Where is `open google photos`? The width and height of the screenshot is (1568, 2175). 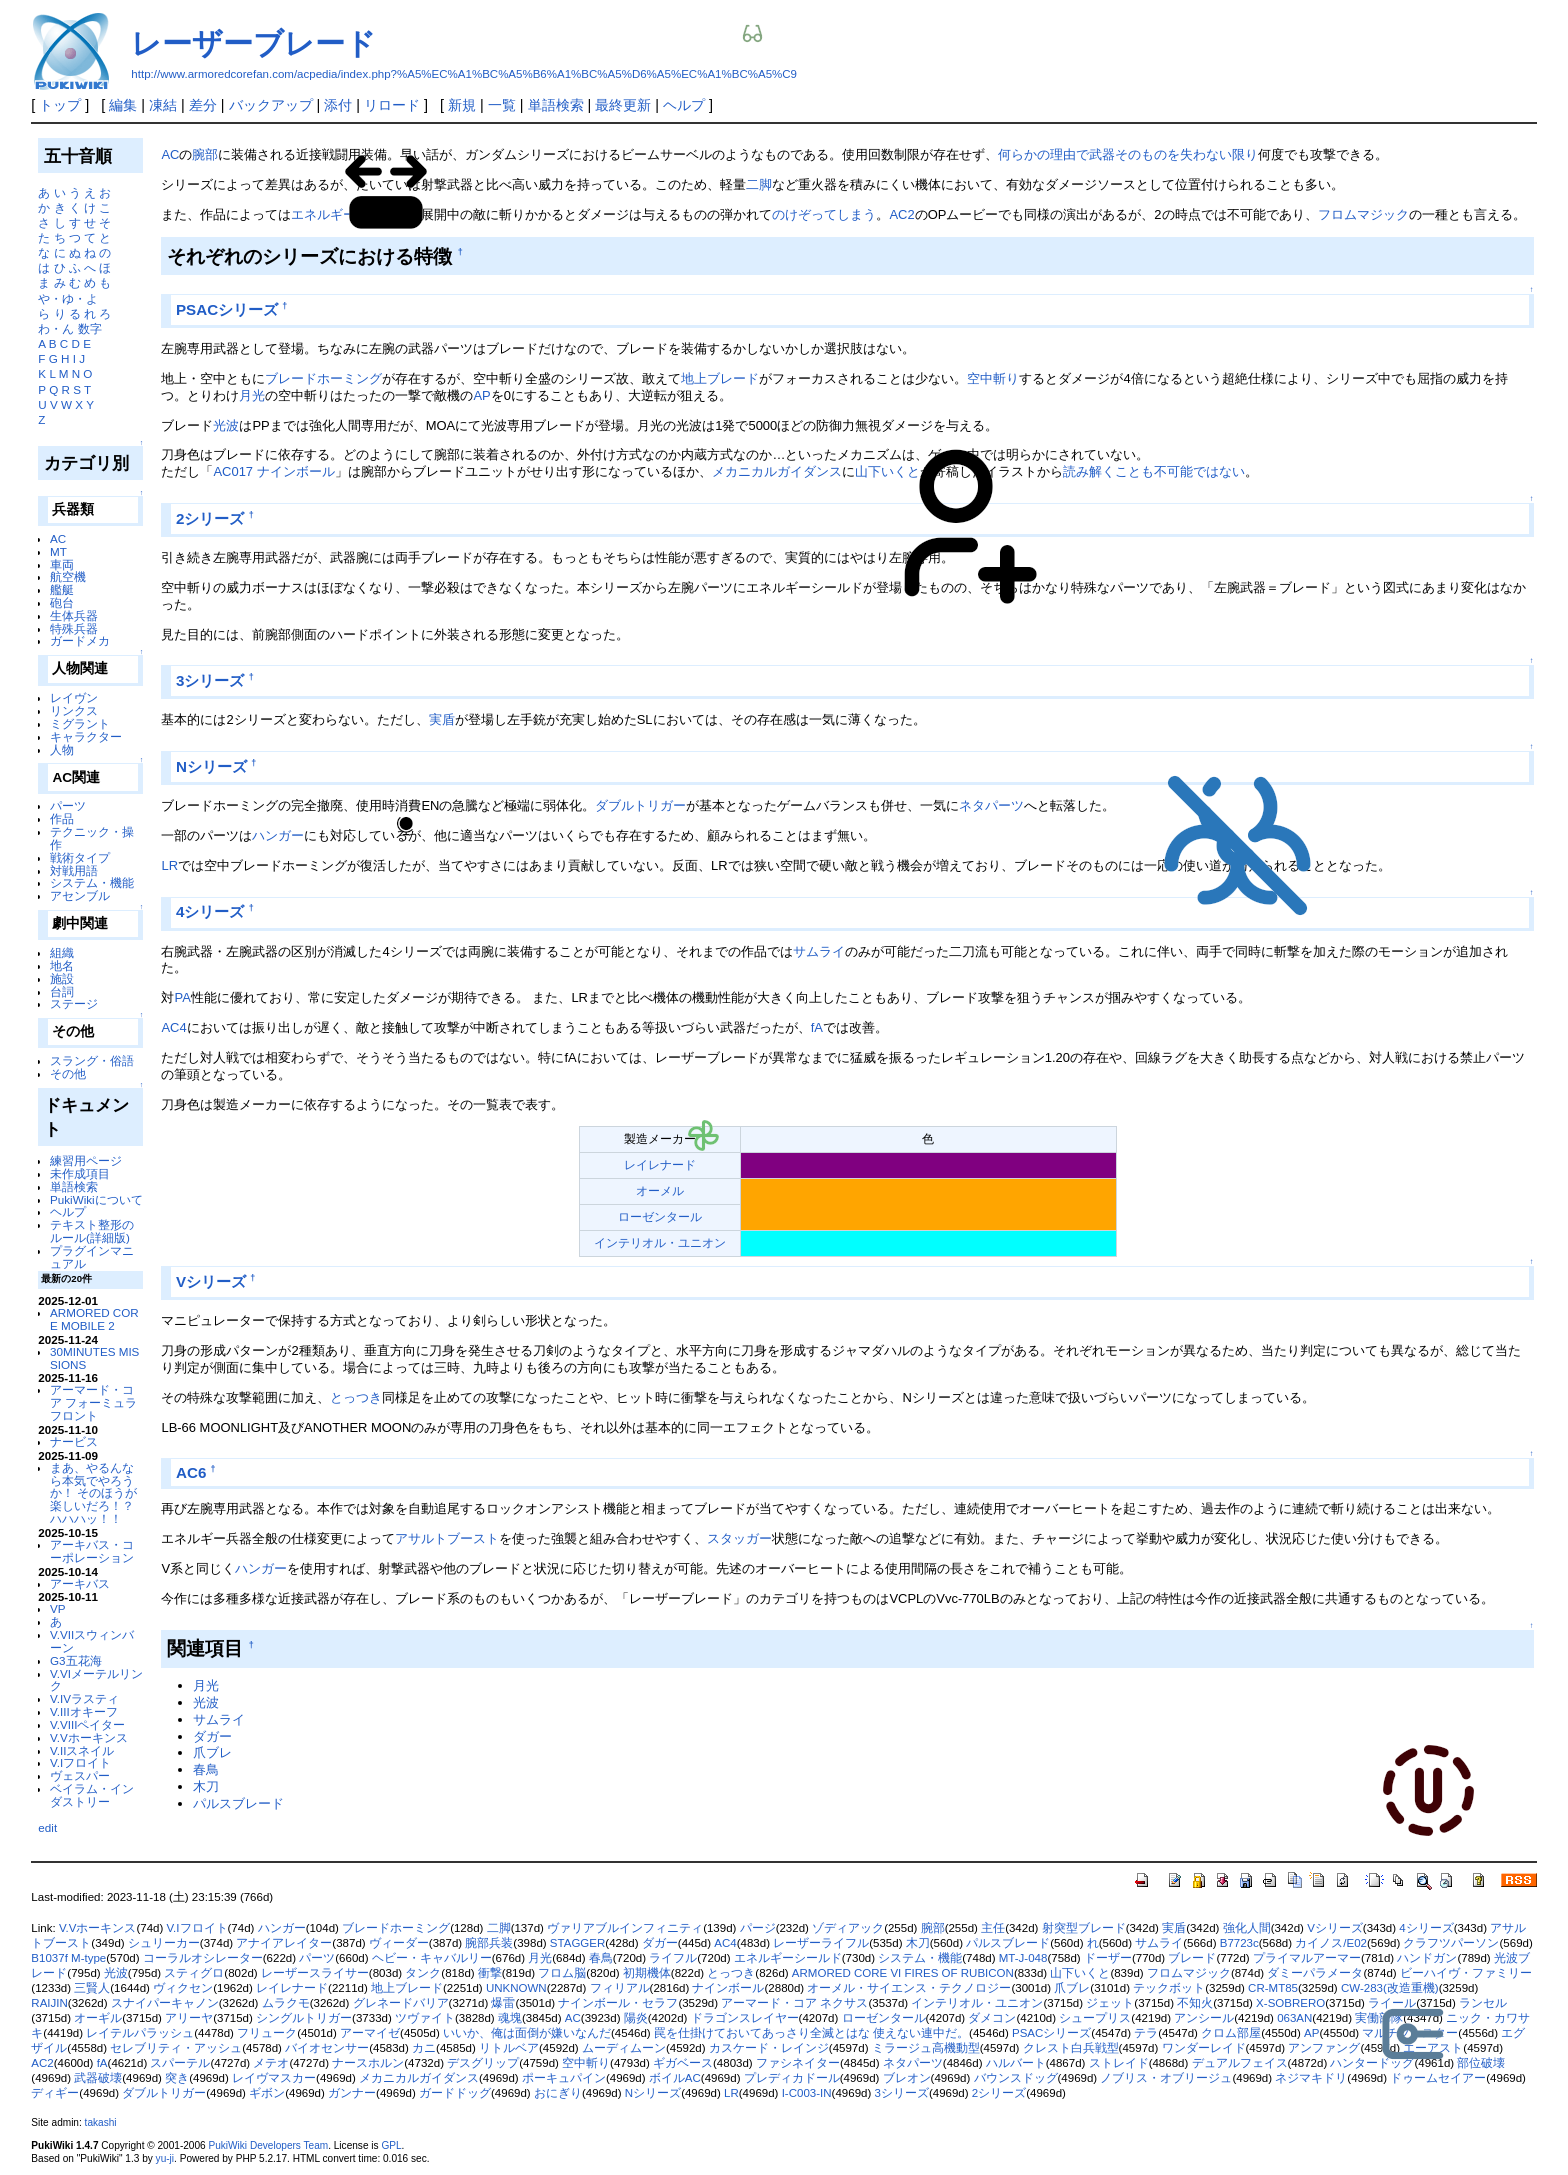
open google photos is located at coordinates (703, 1135).